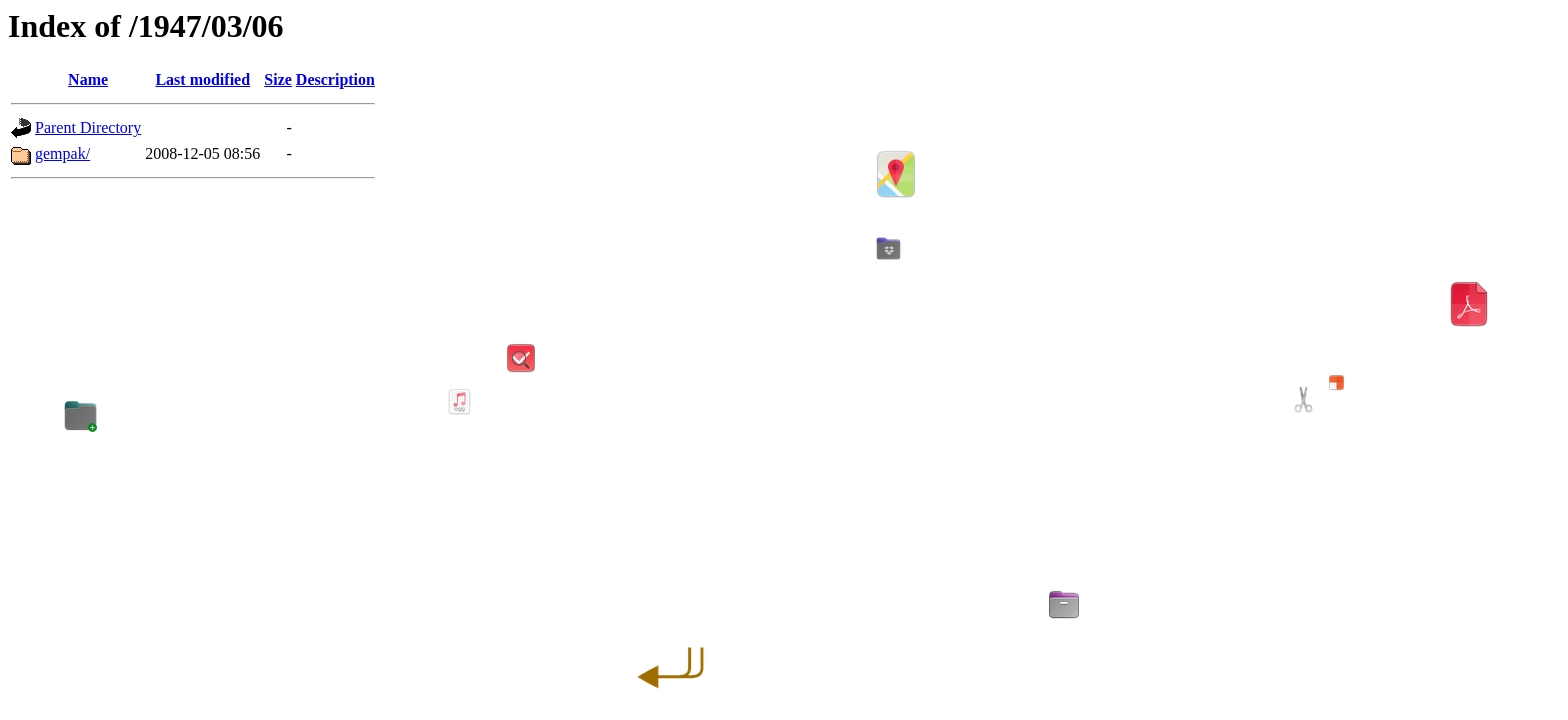  What do you see at coordinates (1303, 399) in the screenshot?
I see `cut selected content to clipboard` at bounding box center [1303, 399].